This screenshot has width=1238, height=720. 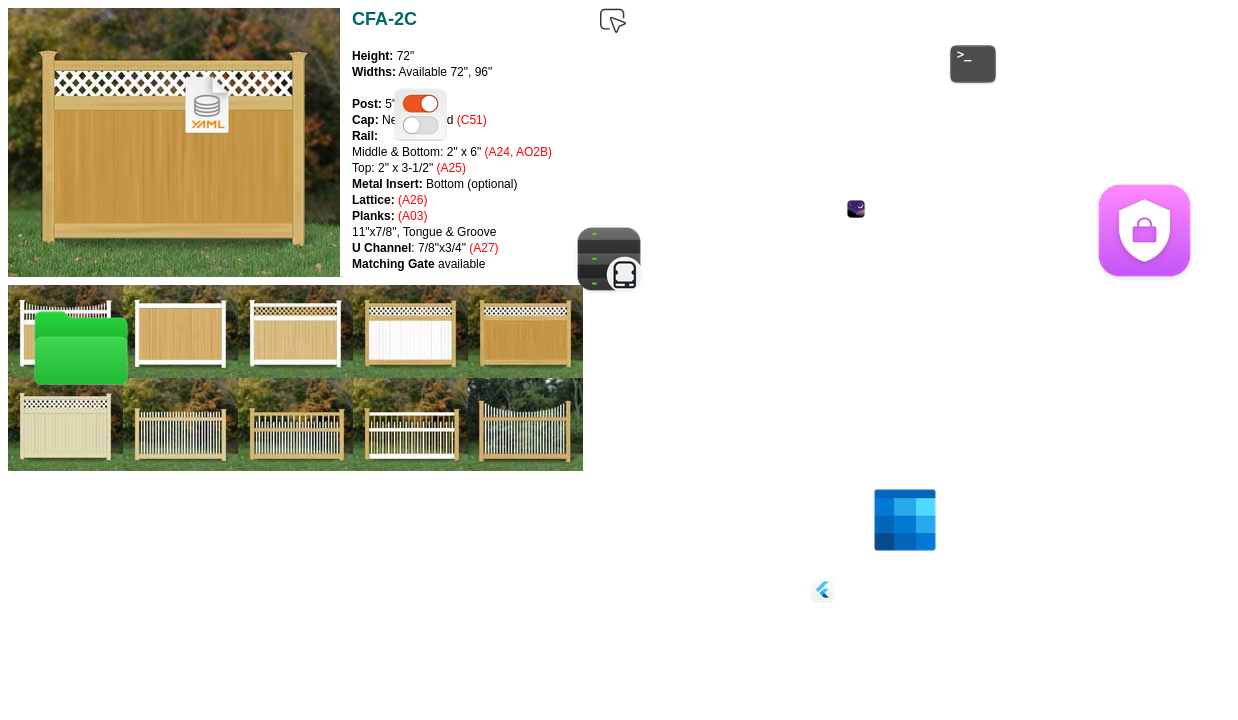 I want to click on open stellarium planetarium app, so click(x=856, y=209).